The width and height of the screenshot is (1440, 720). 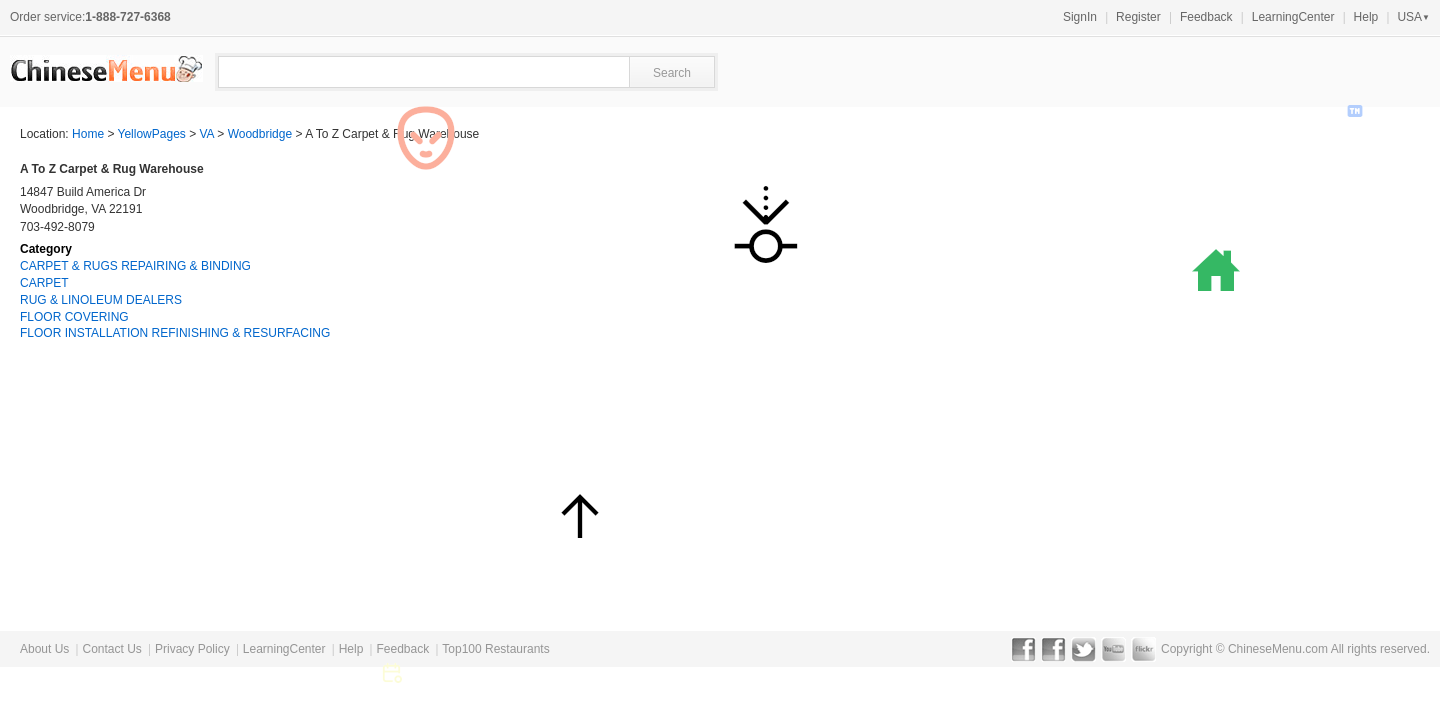 I want to click on navigate to the home screen, so click(x=1216, y=270).